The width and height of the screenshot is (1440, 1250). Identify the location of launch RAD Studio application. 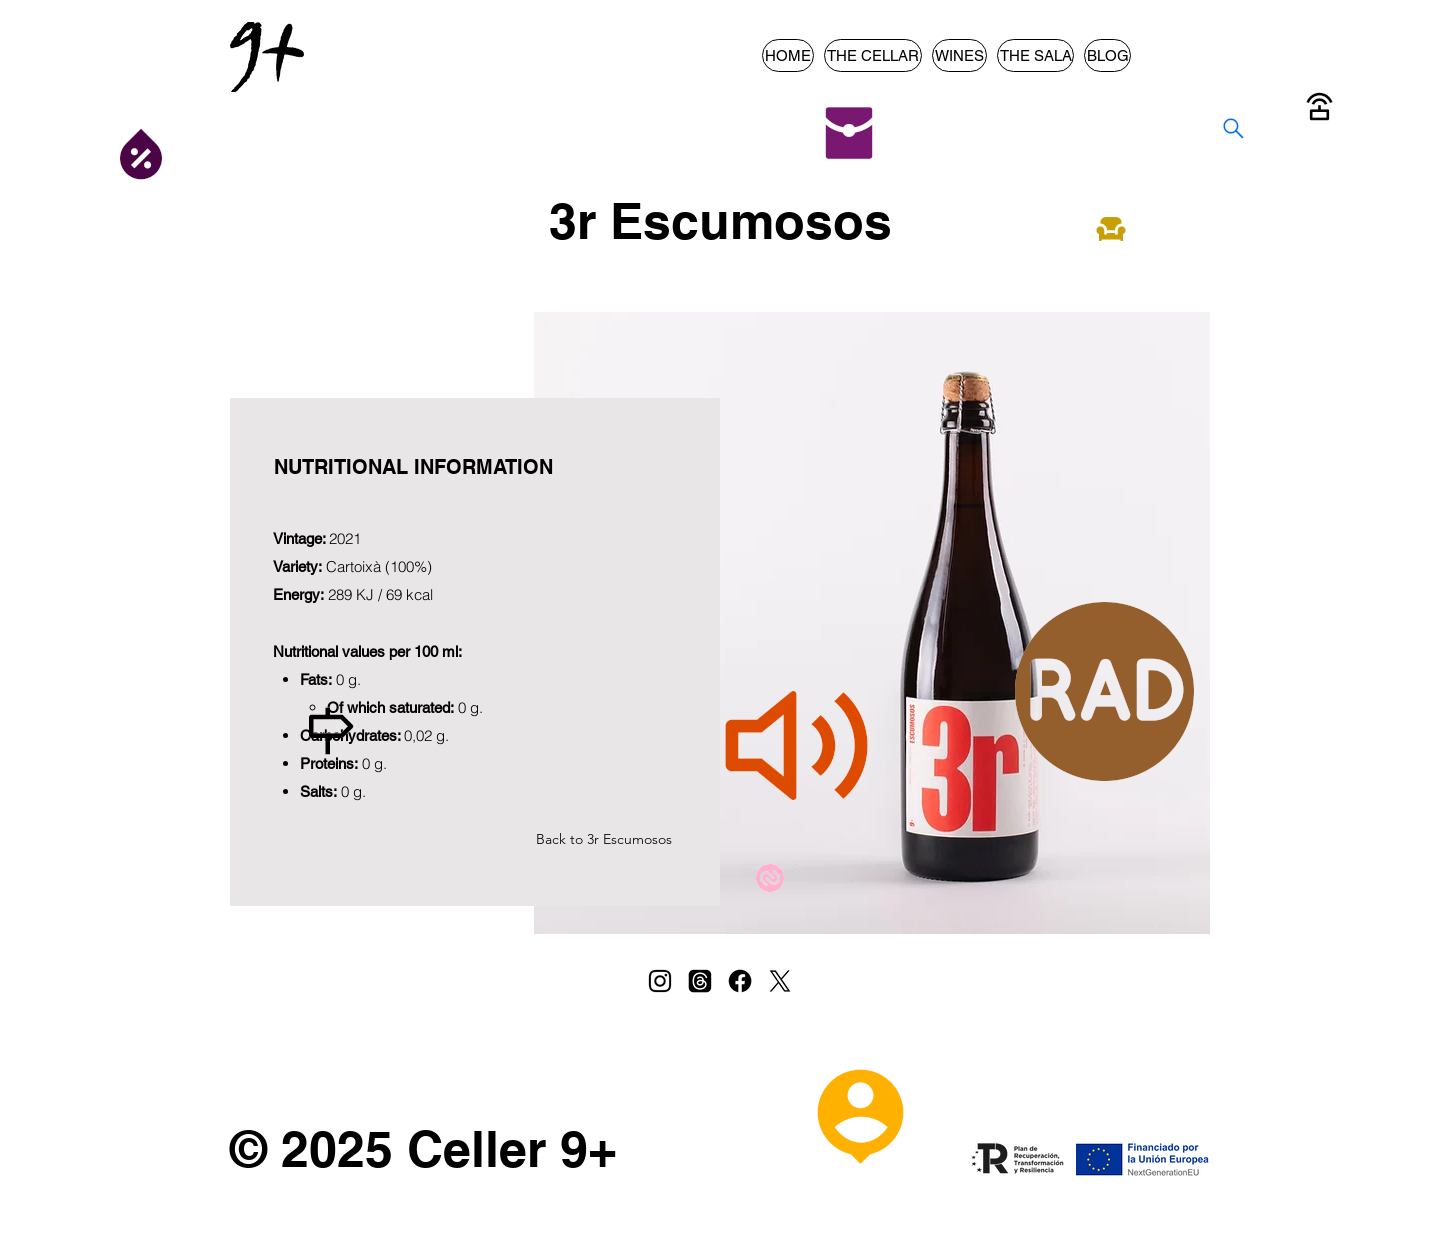
(1104, 691).